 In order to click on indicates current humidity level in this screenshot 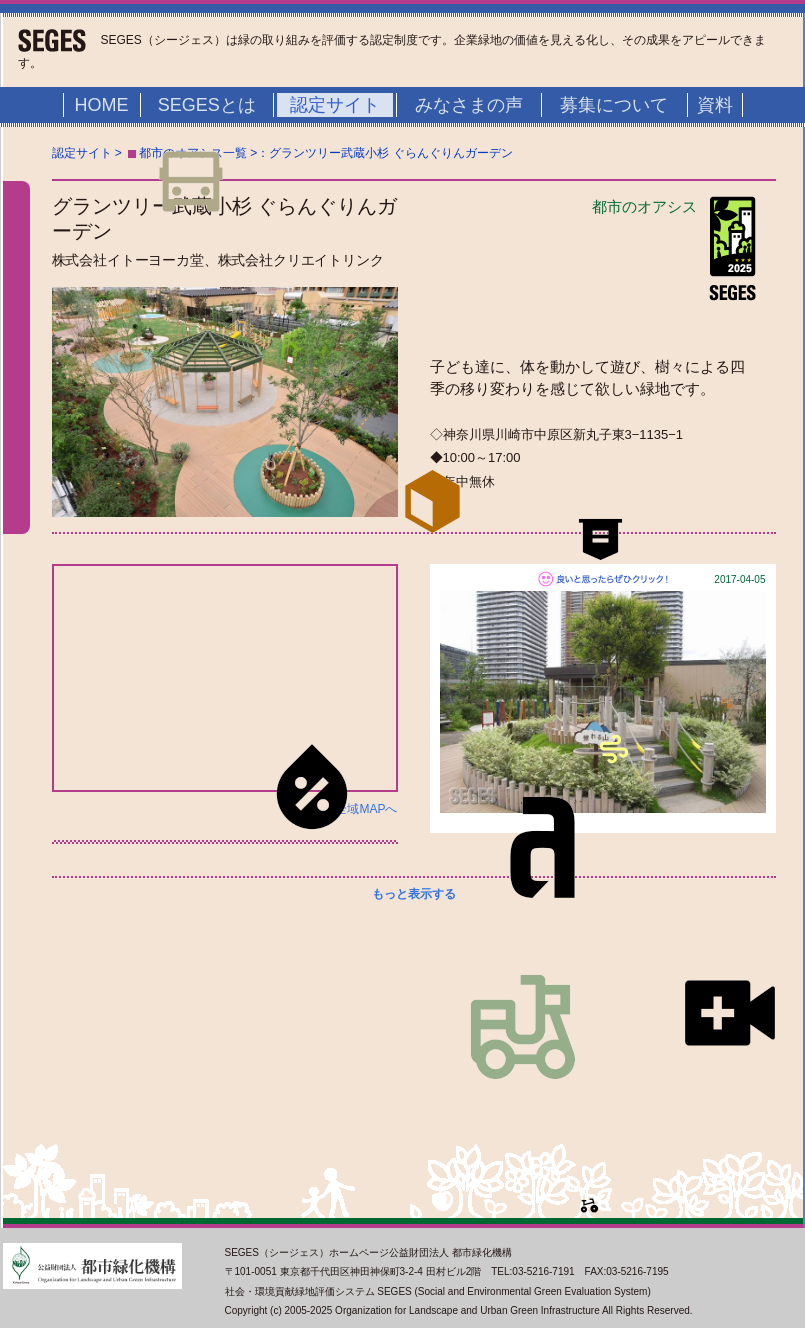, I will do `click(312, 790)`.